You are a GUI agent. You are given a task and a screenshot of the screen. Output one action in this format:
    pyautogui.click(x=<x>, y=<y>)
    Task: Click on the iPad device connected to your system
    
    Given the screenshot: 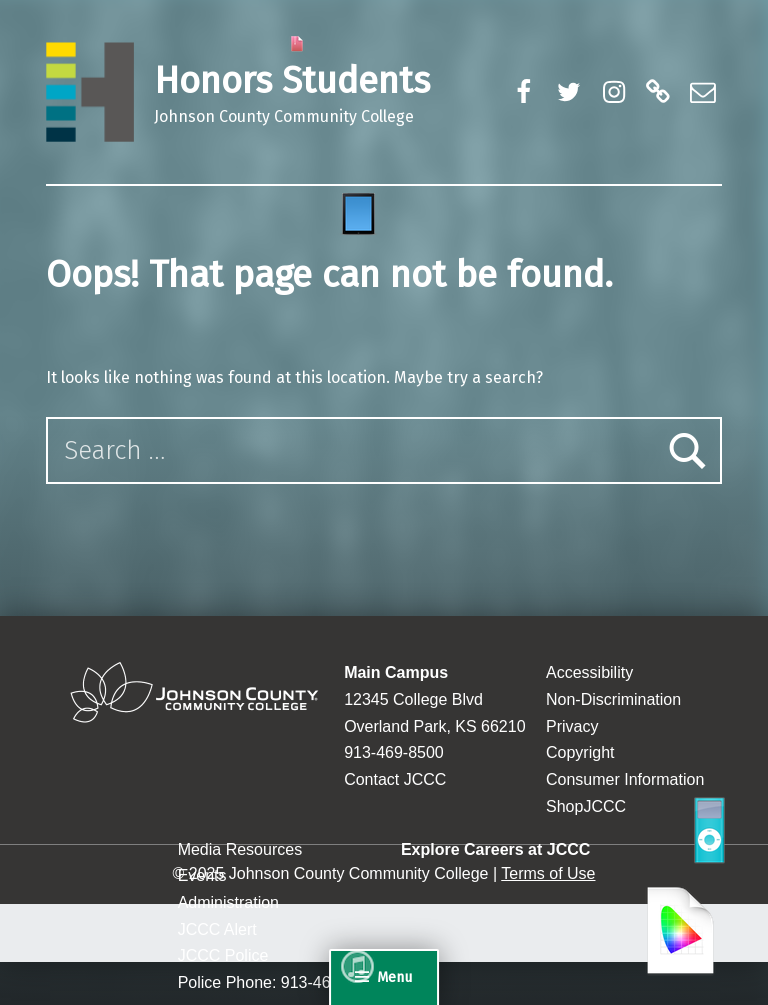 What is the action you would take?
    pyautogui.click(x=358, y=213)
    